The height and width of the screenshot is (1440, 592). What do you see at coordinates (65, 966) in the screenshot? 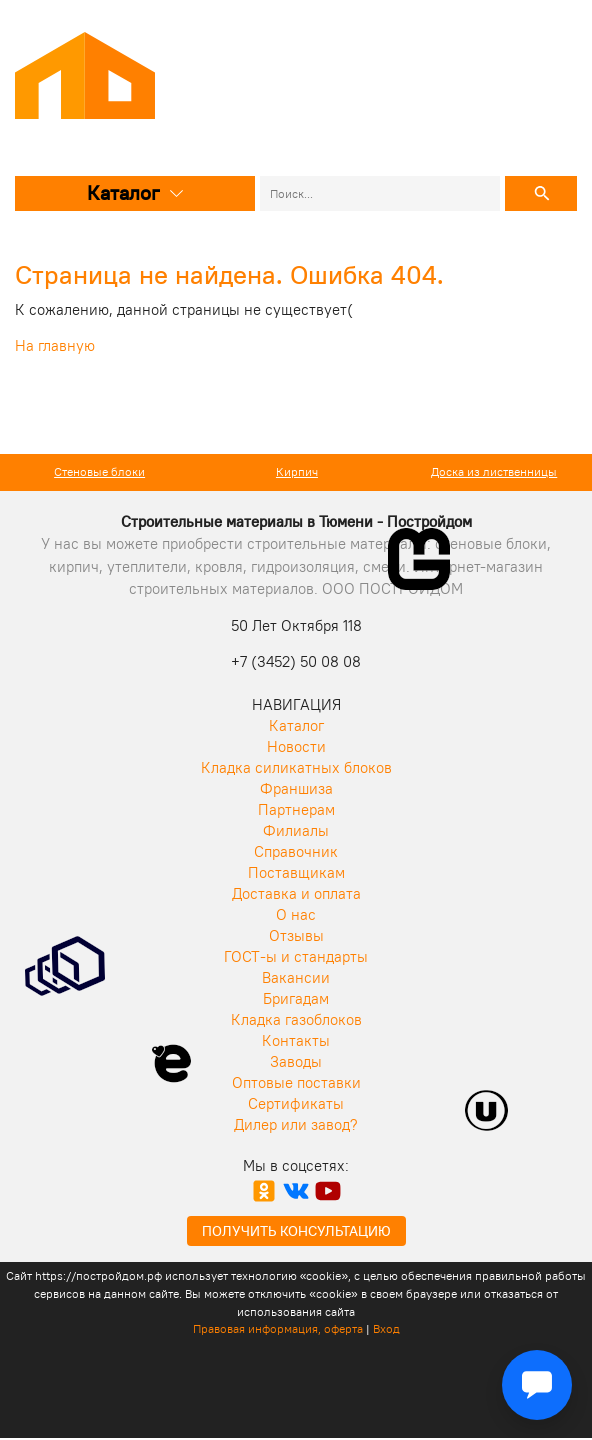
I see `envoy proxy logo` at bounding box center [65, 966].